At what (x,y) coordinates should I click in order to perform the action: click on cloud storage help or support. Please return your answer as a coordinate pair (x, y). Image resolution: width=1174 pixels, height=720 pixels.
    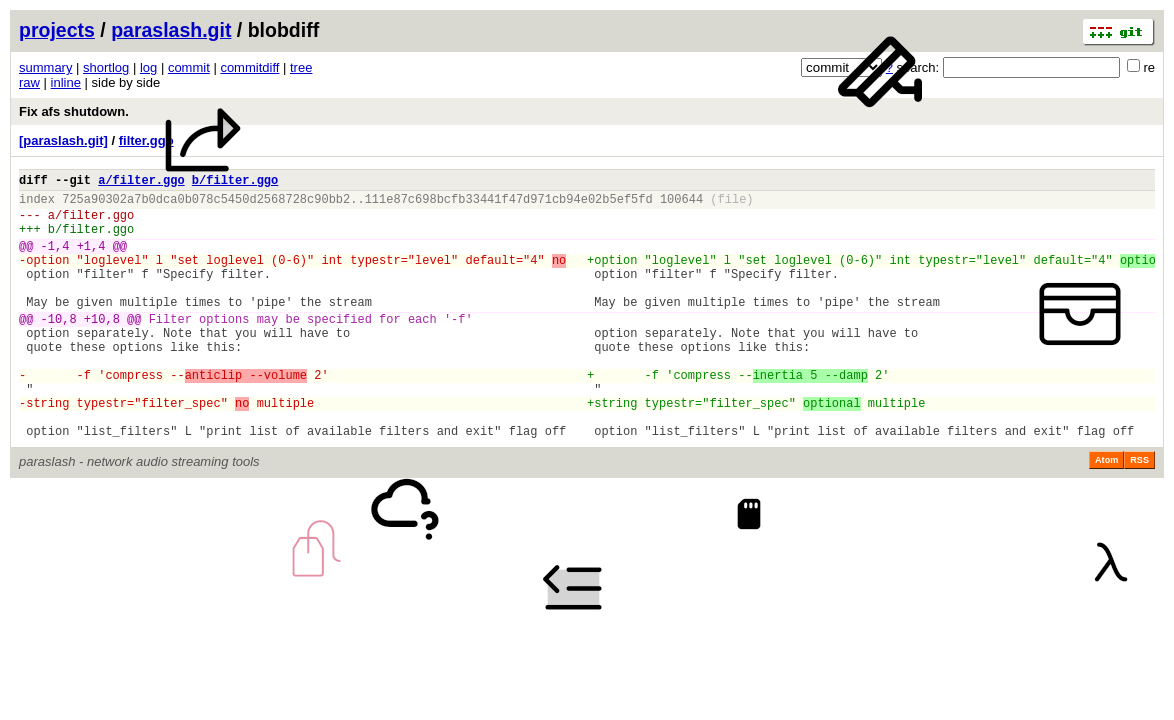
    Looking at the image, I should click on (406, 504).